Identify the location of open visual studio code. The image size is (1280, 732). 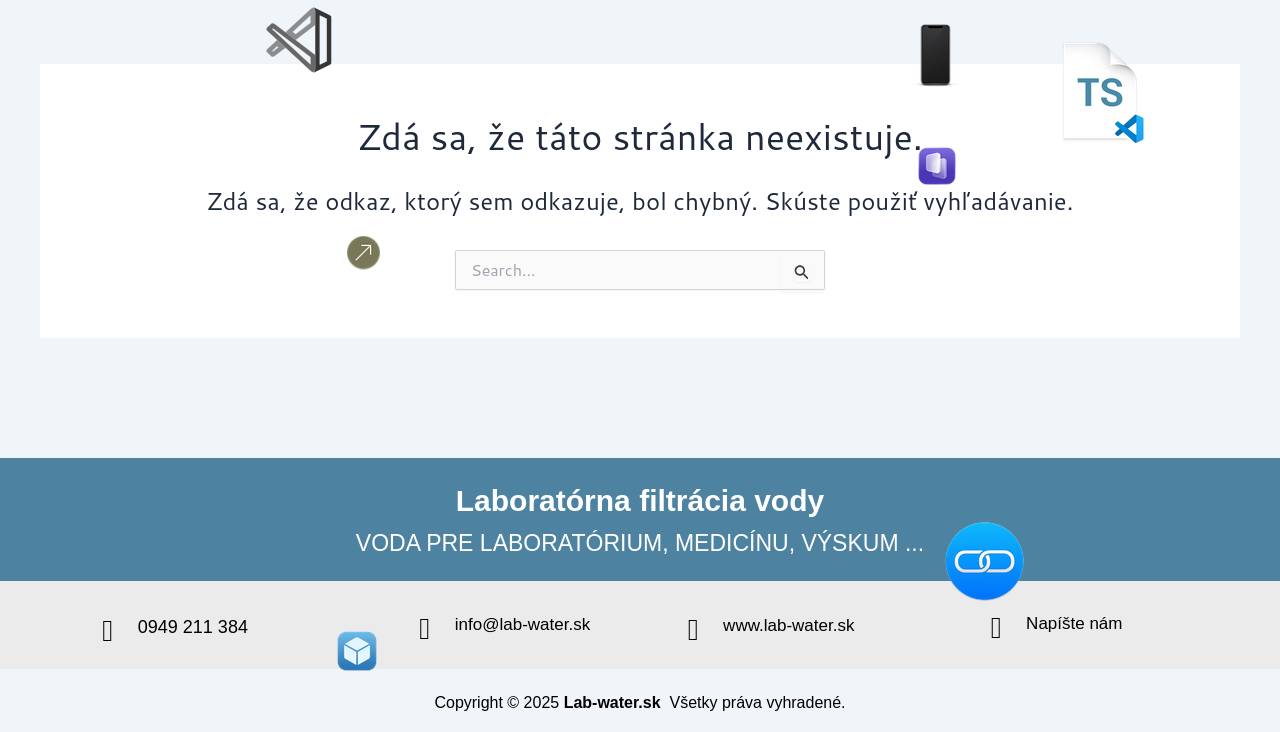
(299, 40).